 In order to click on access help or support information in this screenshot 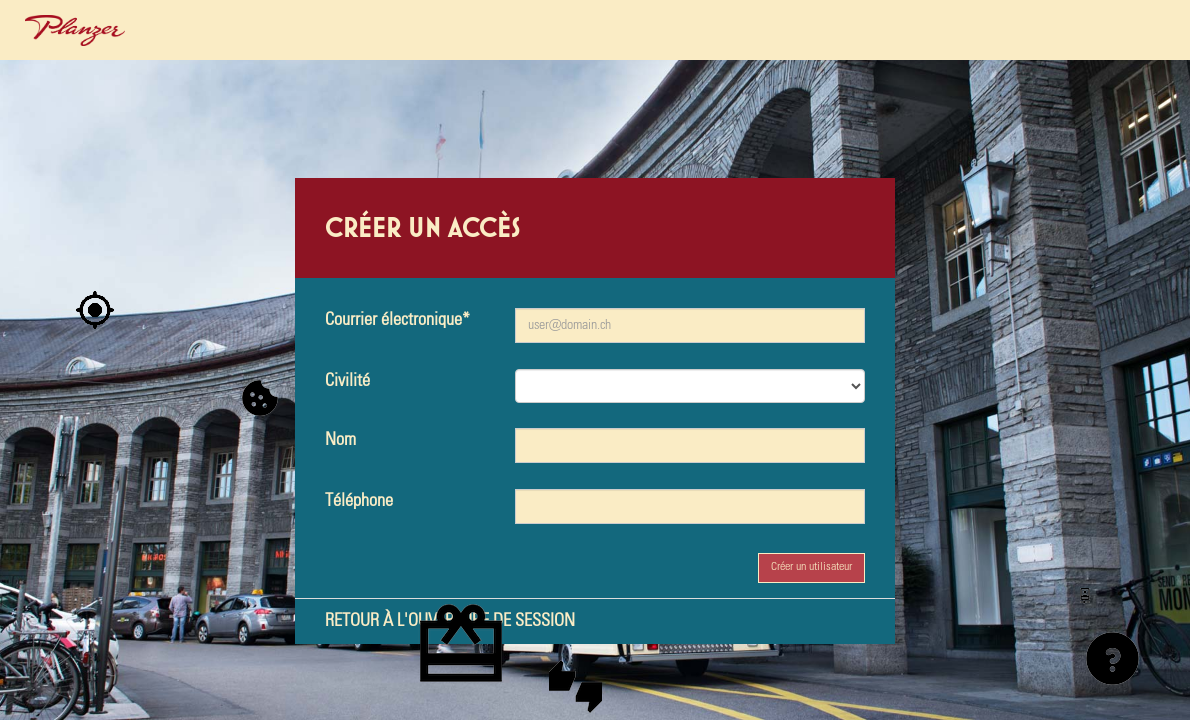, I will do `click(1112, 658)`.